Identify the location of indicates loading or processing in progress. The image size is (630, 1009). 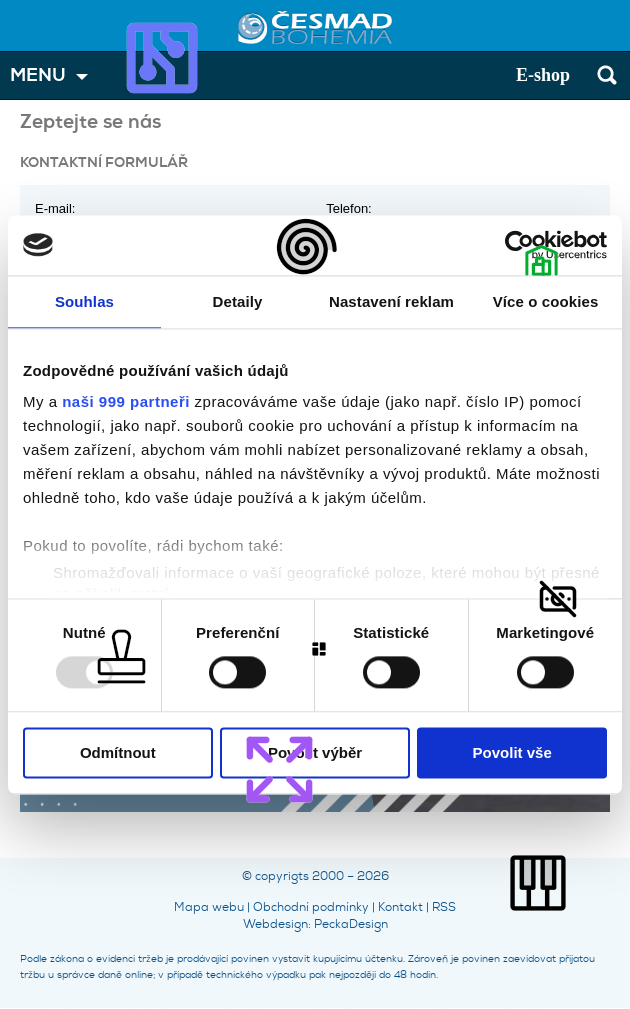
(303, 245).